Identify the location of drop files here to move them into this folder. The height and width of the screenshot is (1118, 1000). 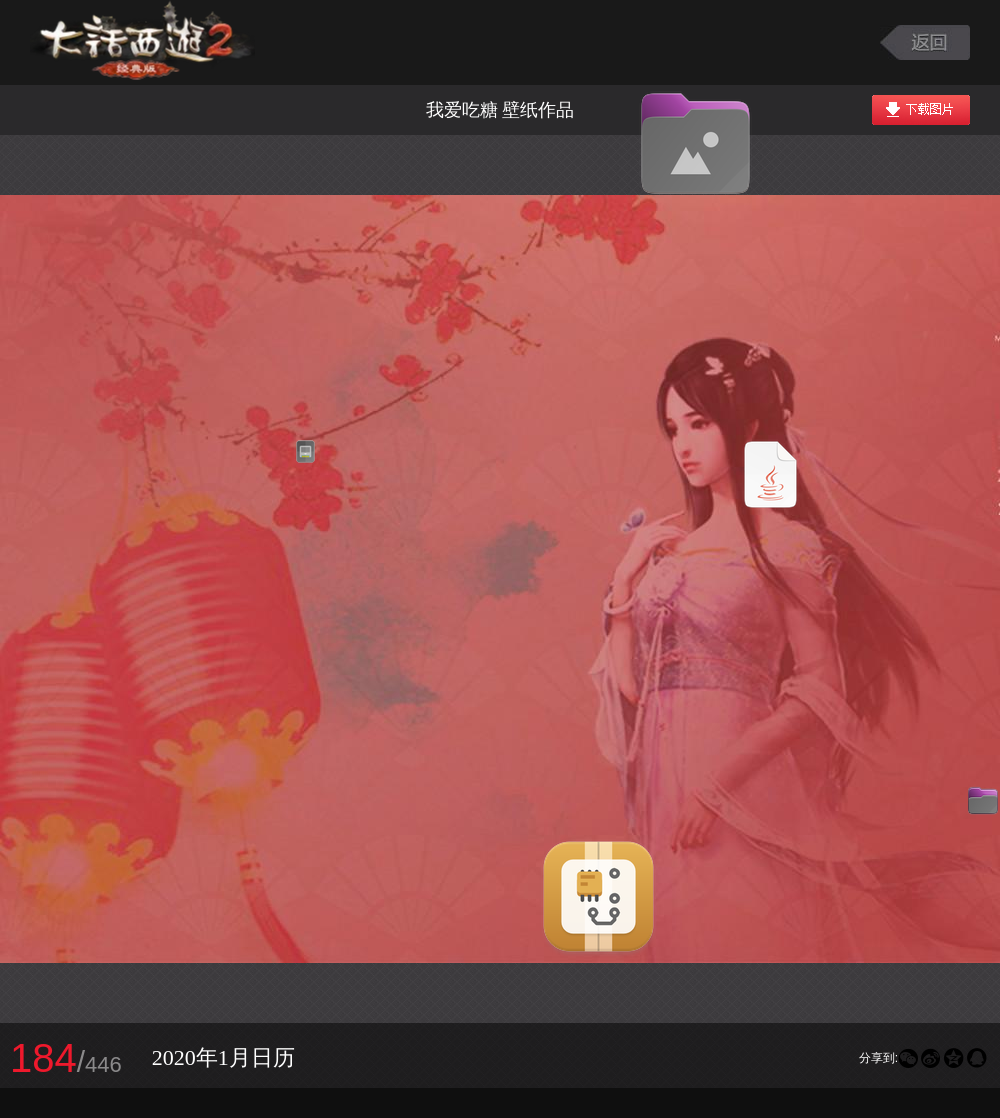
(983, 800).